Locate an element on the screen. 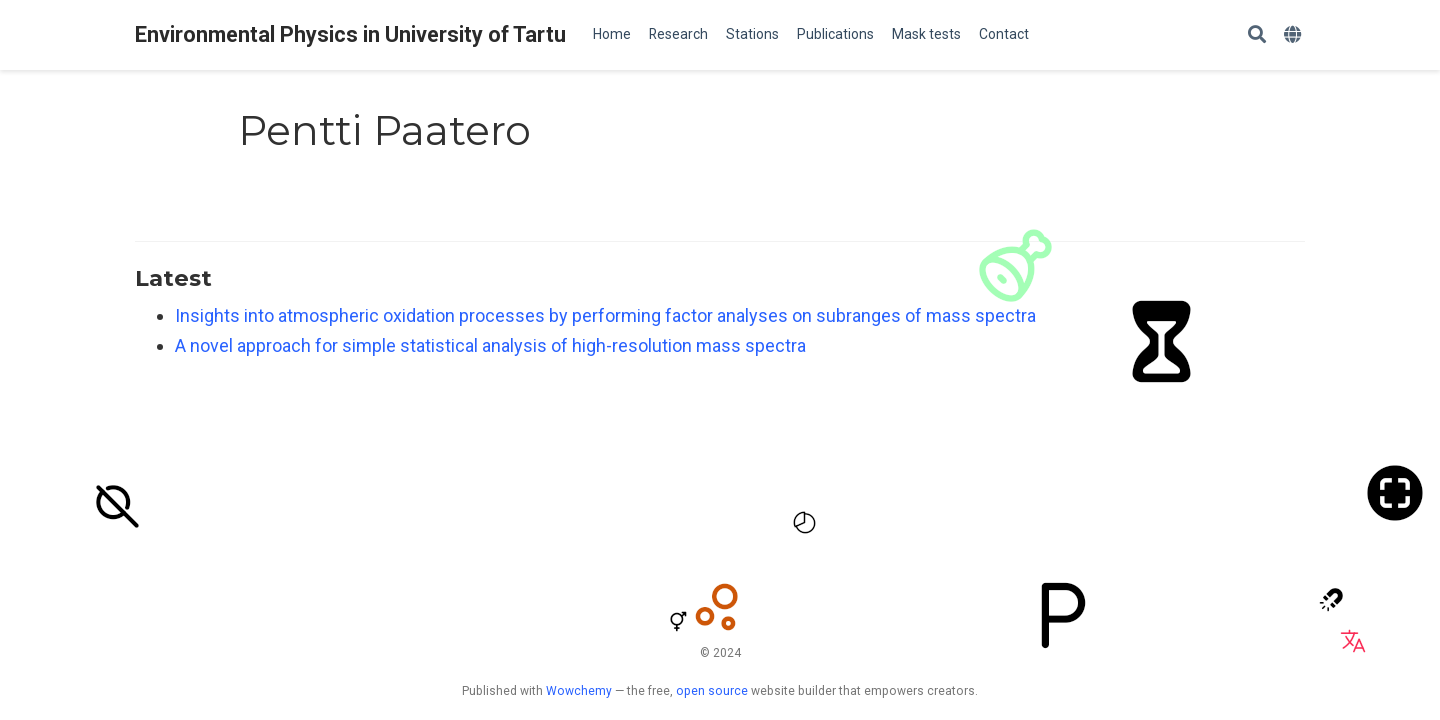 The height and width of the screenshot is (720, 1440). tap to scan a QR code or barcode is located at coordinates (1395, 493).